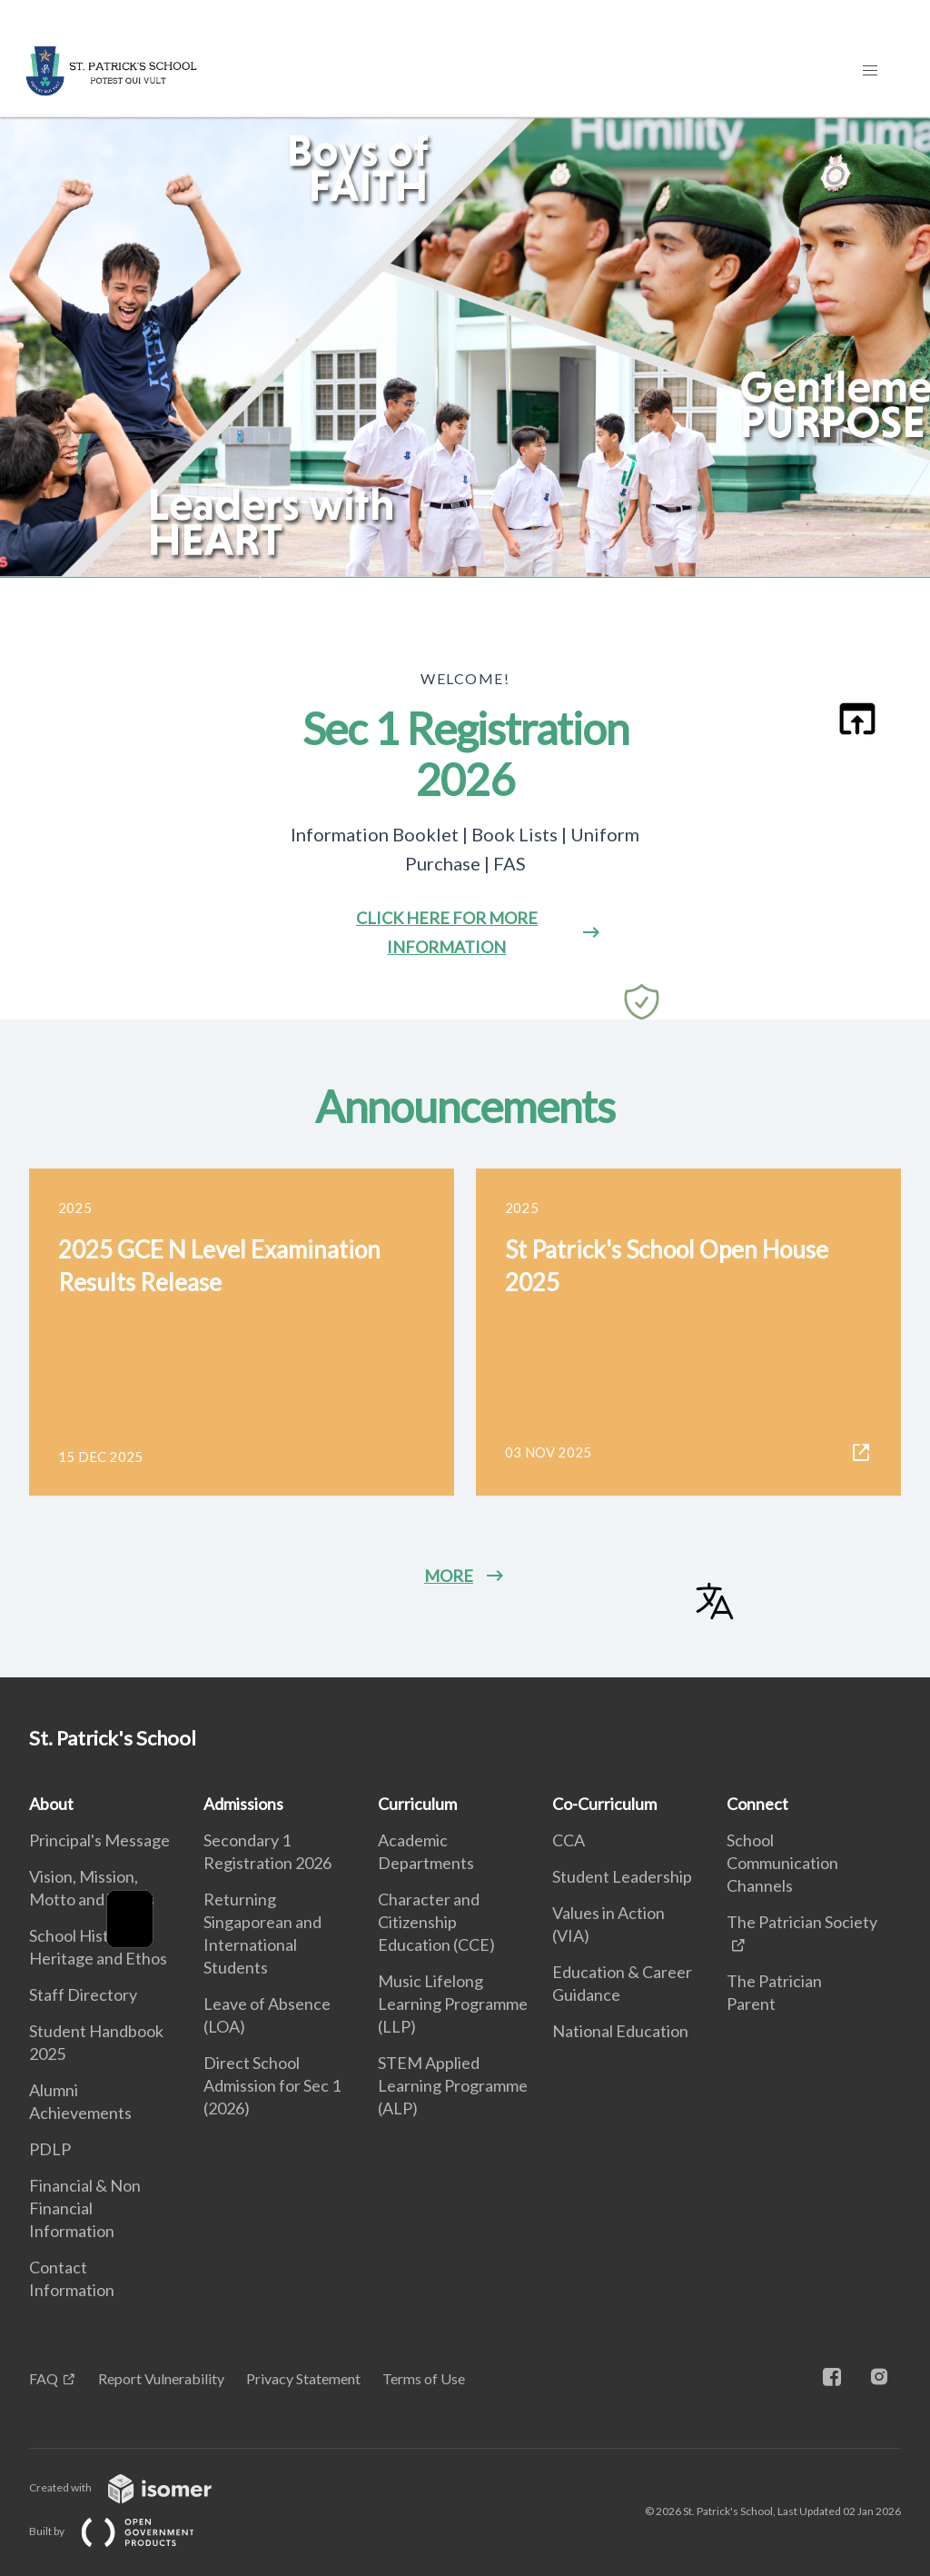 The width and height of the screenshot is (930, 2576). Describe the element at coordinates (715, 1601) in the screenshot. I see `change language settings` at that location.